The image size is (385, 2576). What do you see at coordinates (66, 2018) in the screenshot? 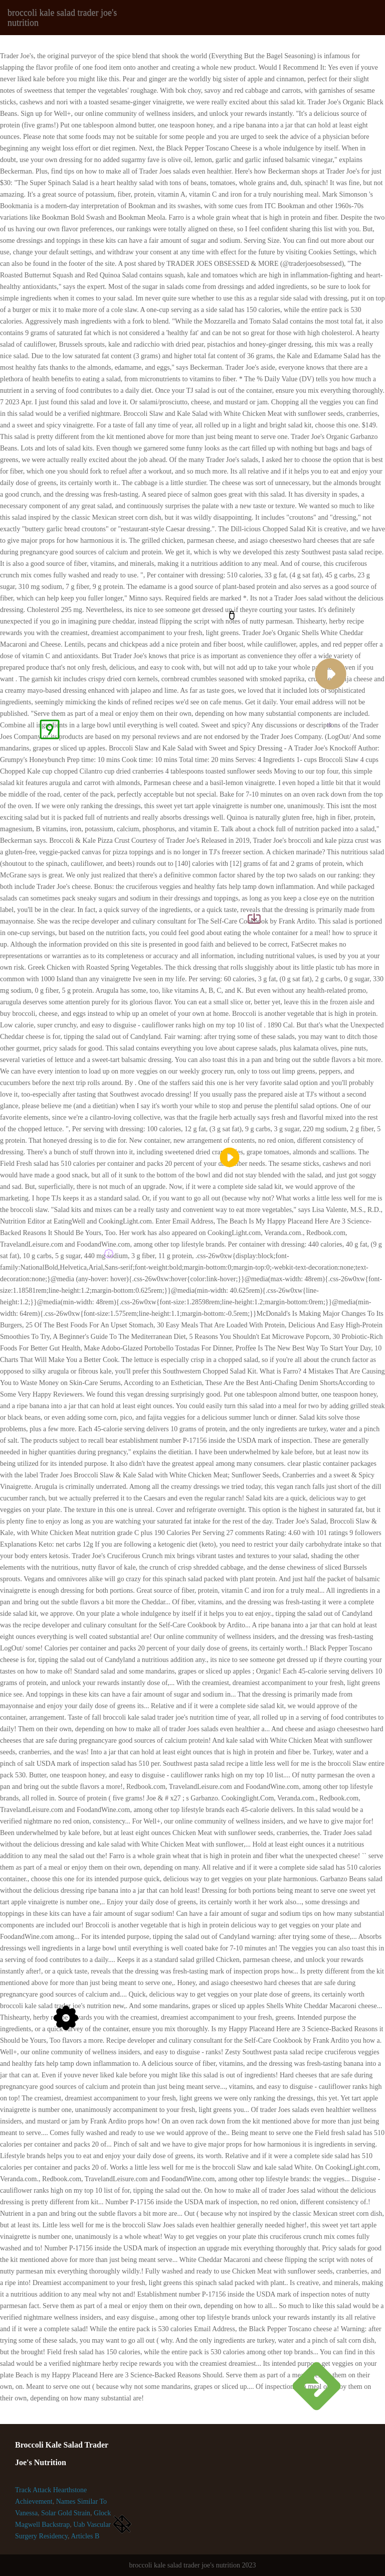
I see `open settings menu` at bounding box center [66, 2018].